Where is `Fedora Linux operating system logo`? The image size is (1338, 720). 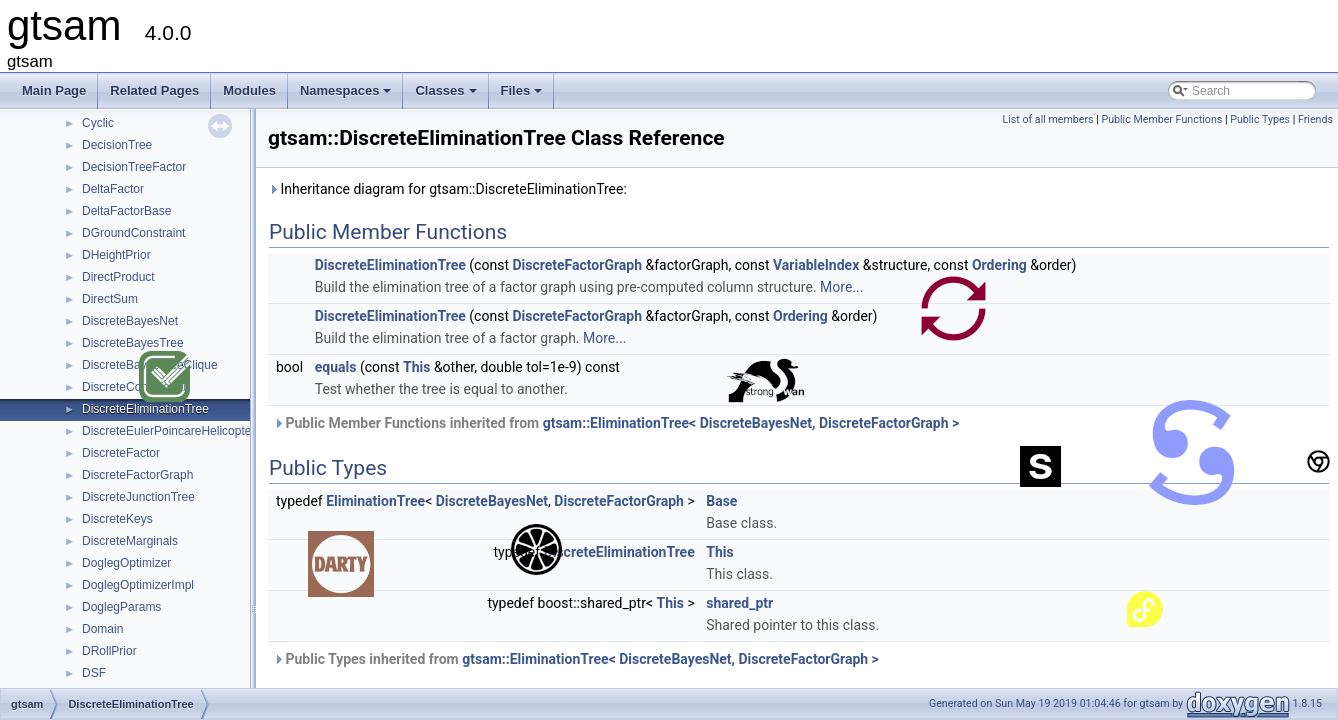
Fedora Linux operating system logo is located at coordinates (1145, 609).